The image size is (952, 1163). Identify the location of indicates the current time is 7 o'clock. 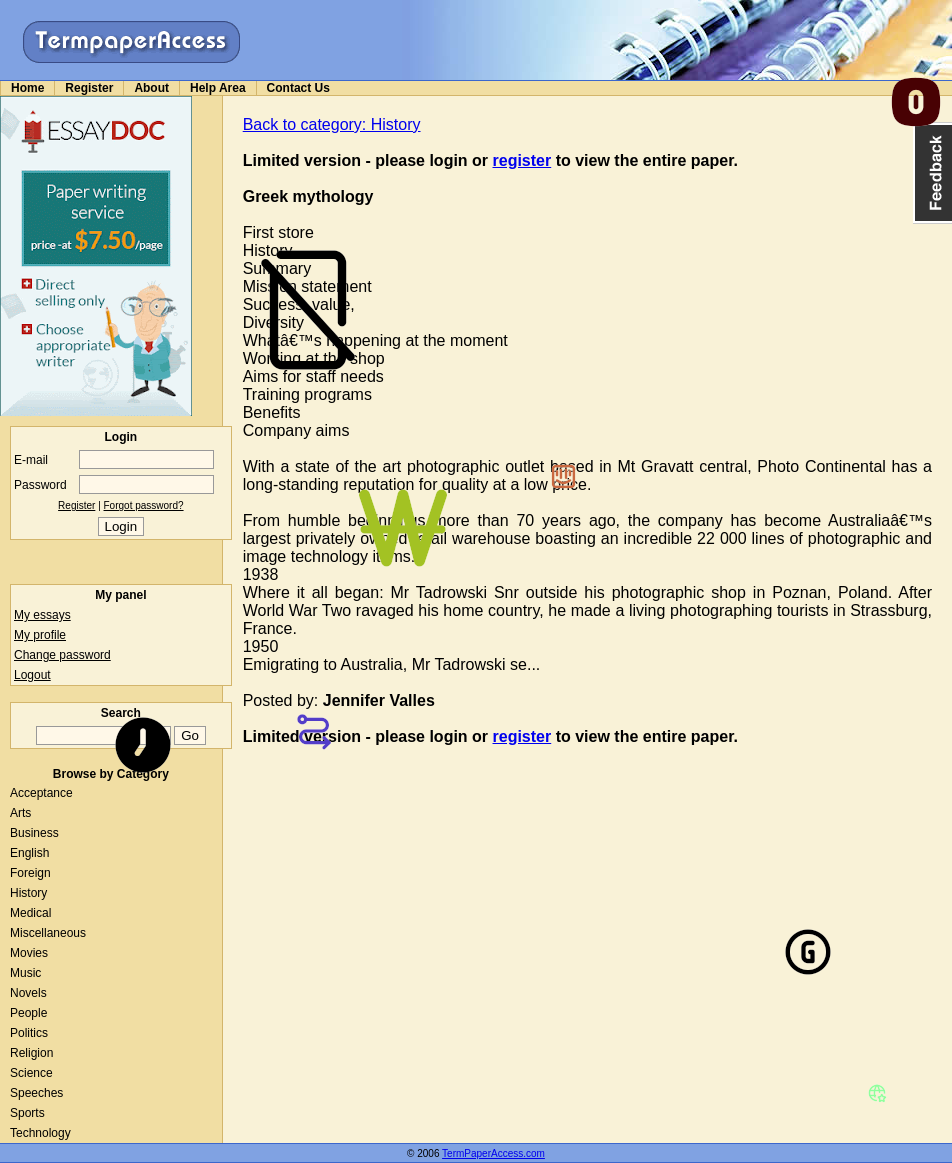
(143, 745).